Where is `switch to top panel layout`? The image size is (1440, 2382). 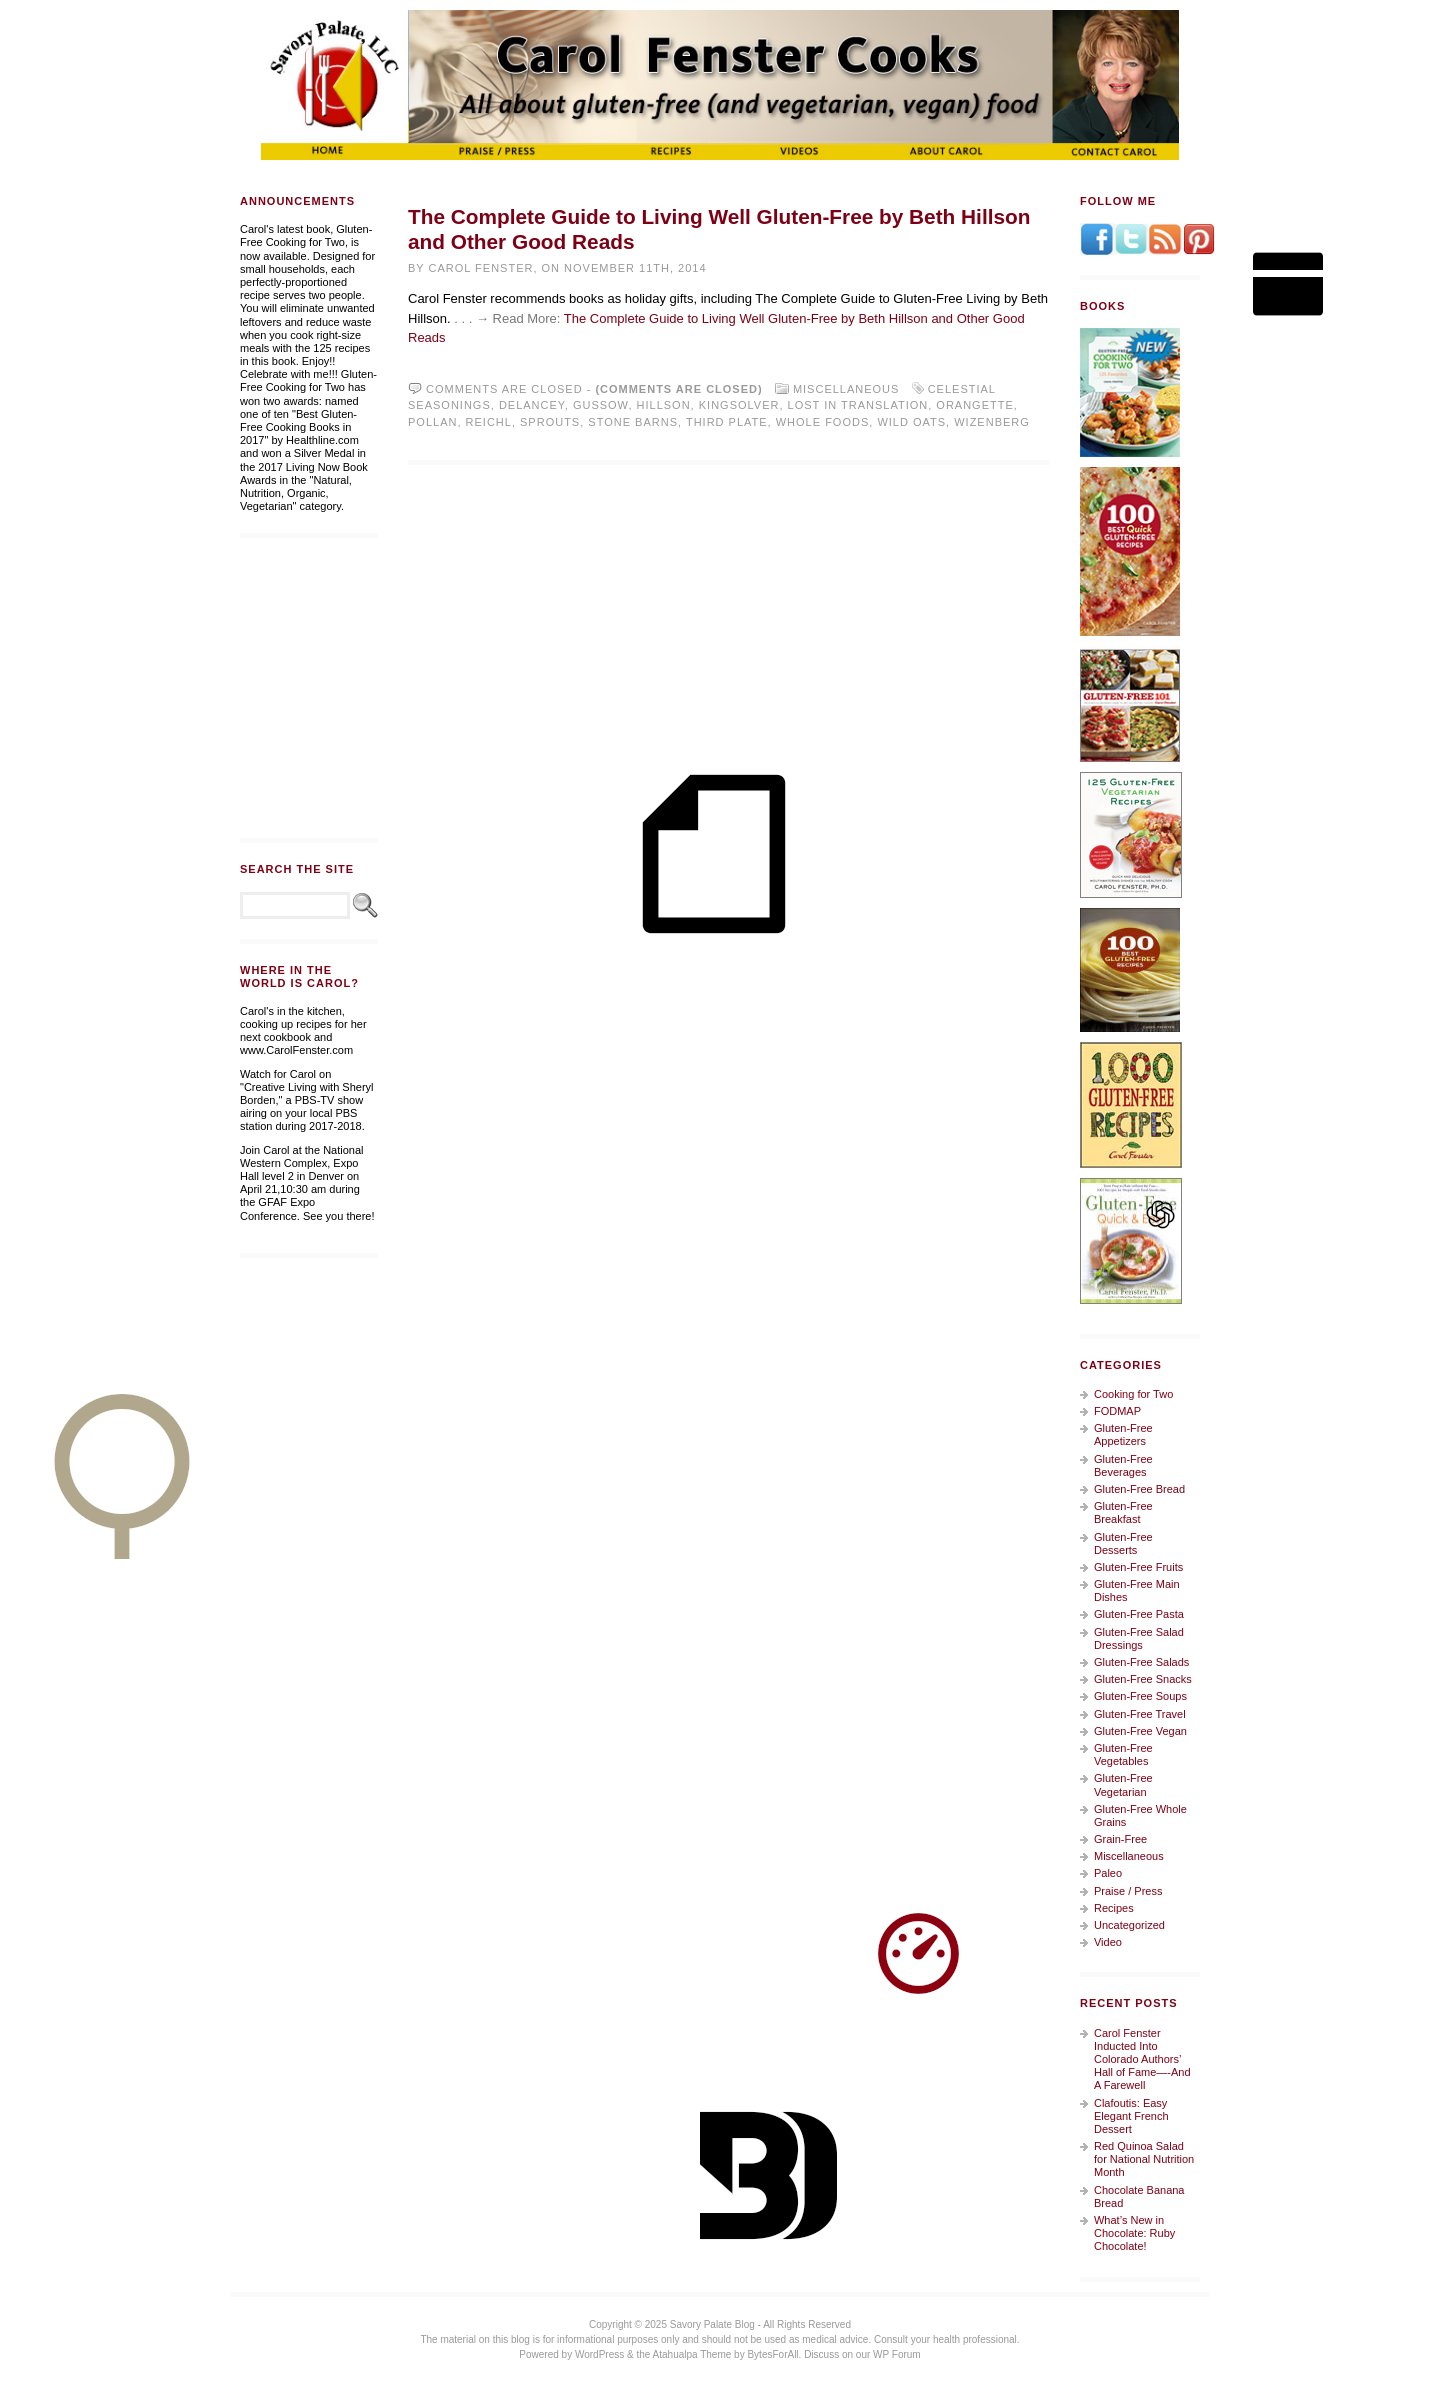
switch to top panel layout is located at coordinates (1288, 284).